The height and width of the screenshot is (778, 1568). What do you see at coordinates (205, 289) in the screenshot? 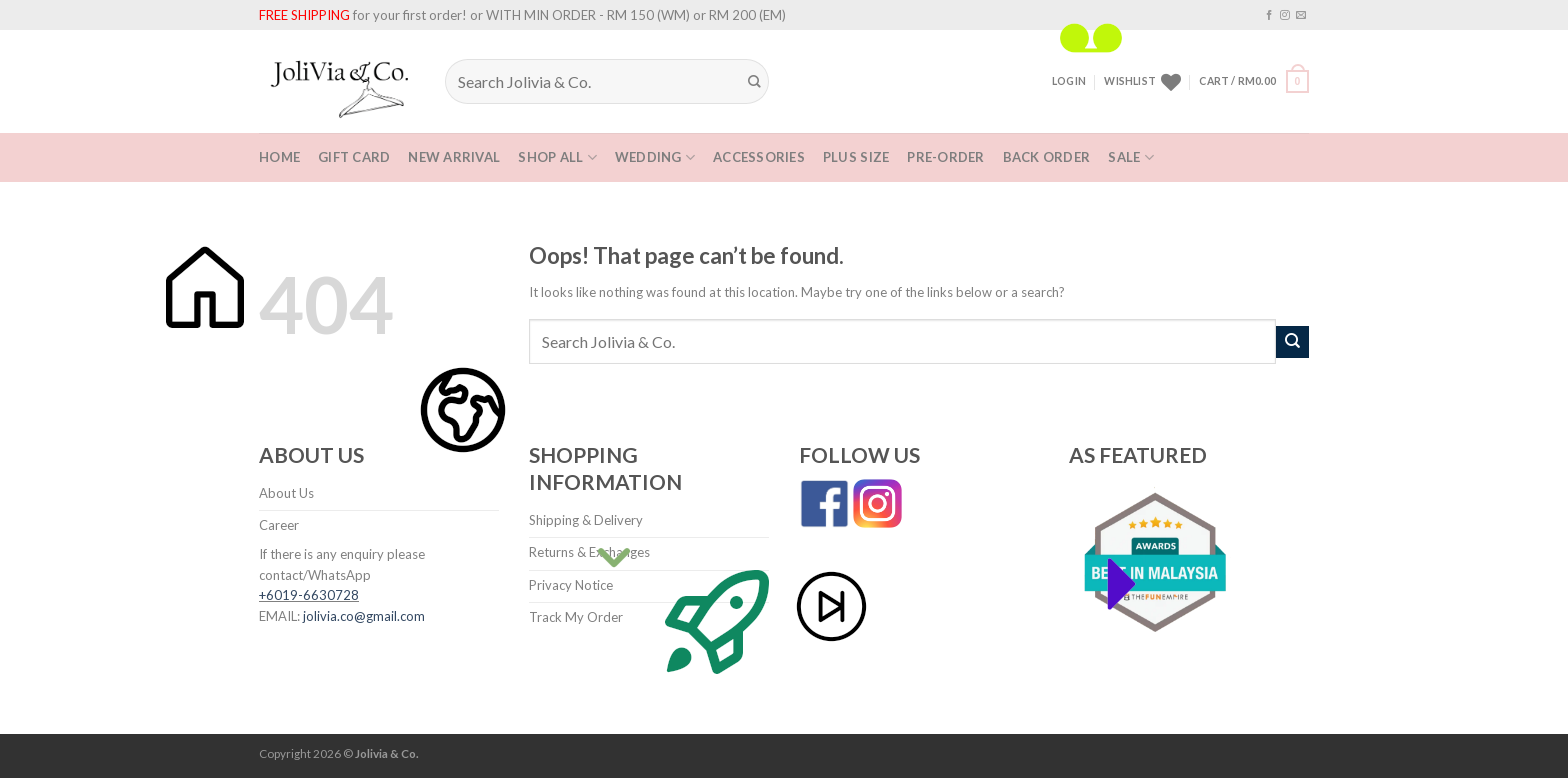
I see `navigate to home screen` at bounding box center [205, 289].